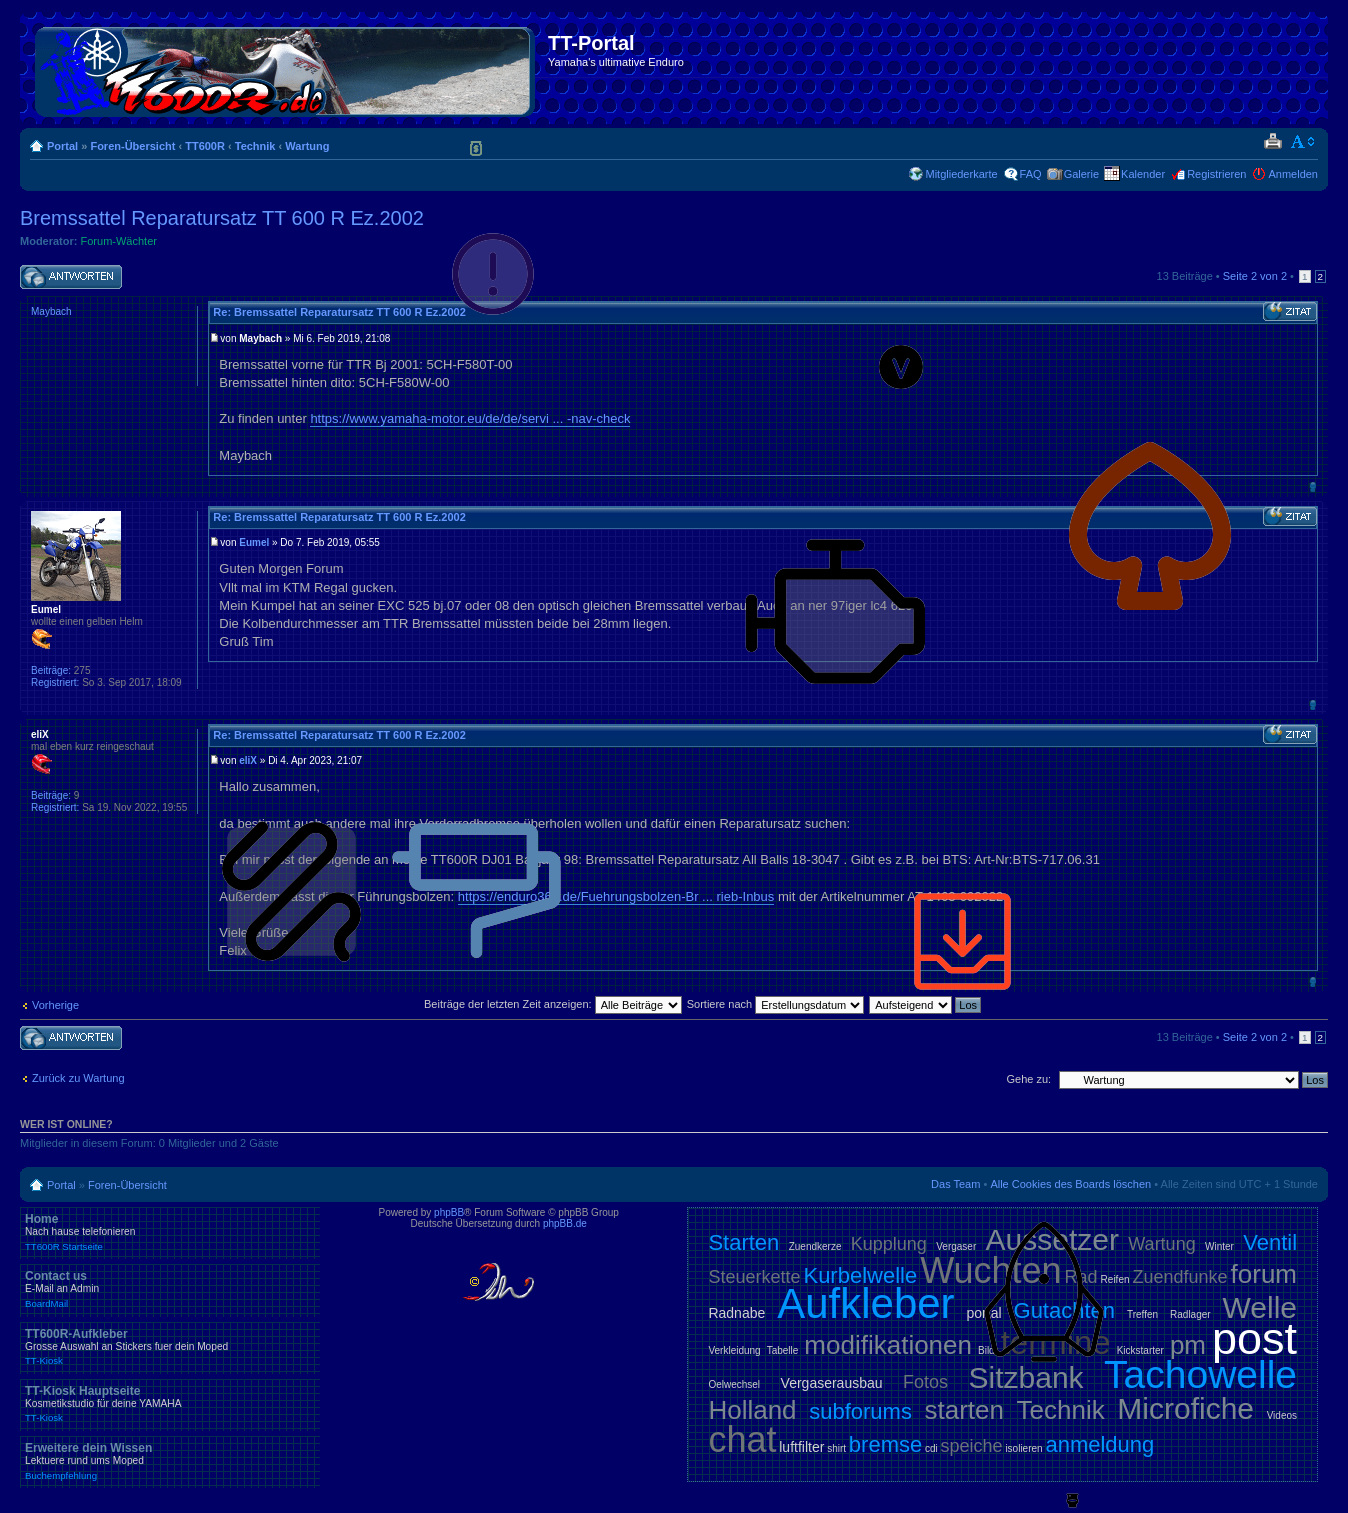  I want to click on spade suit symbol for card games, so click(1150, 529).